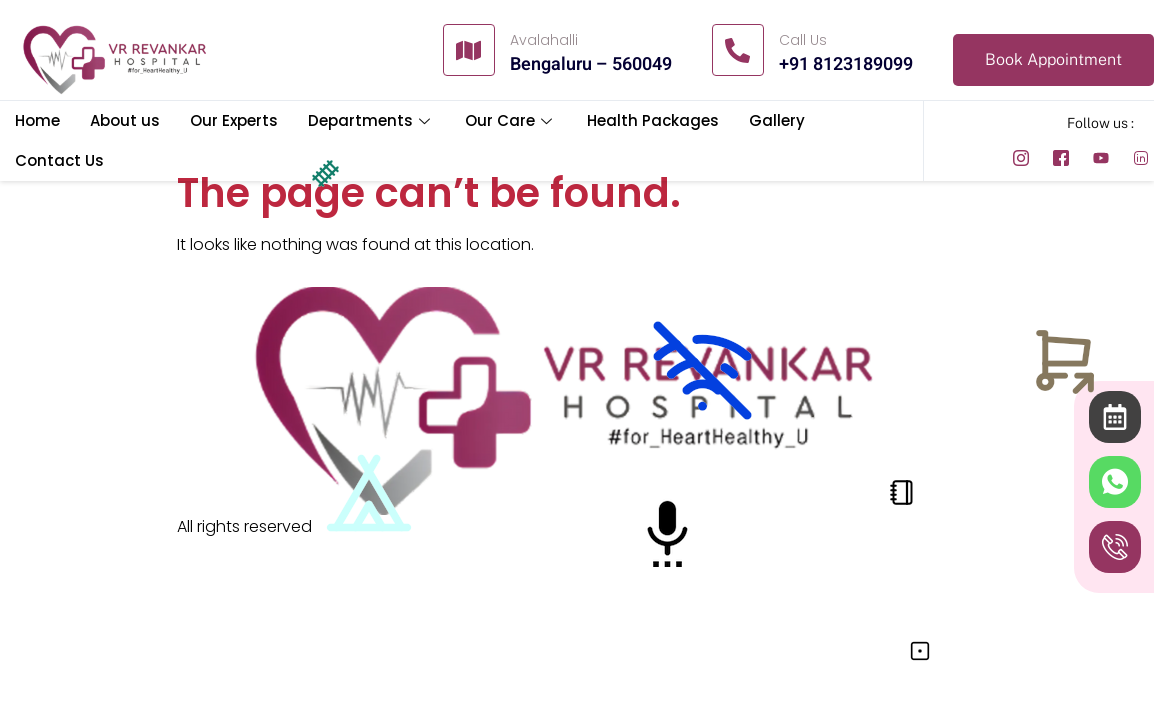 Image resolution: width=1154 pixels, height=720 pixels. I want to click on view camping or outdoor locations, so click(369, 493).